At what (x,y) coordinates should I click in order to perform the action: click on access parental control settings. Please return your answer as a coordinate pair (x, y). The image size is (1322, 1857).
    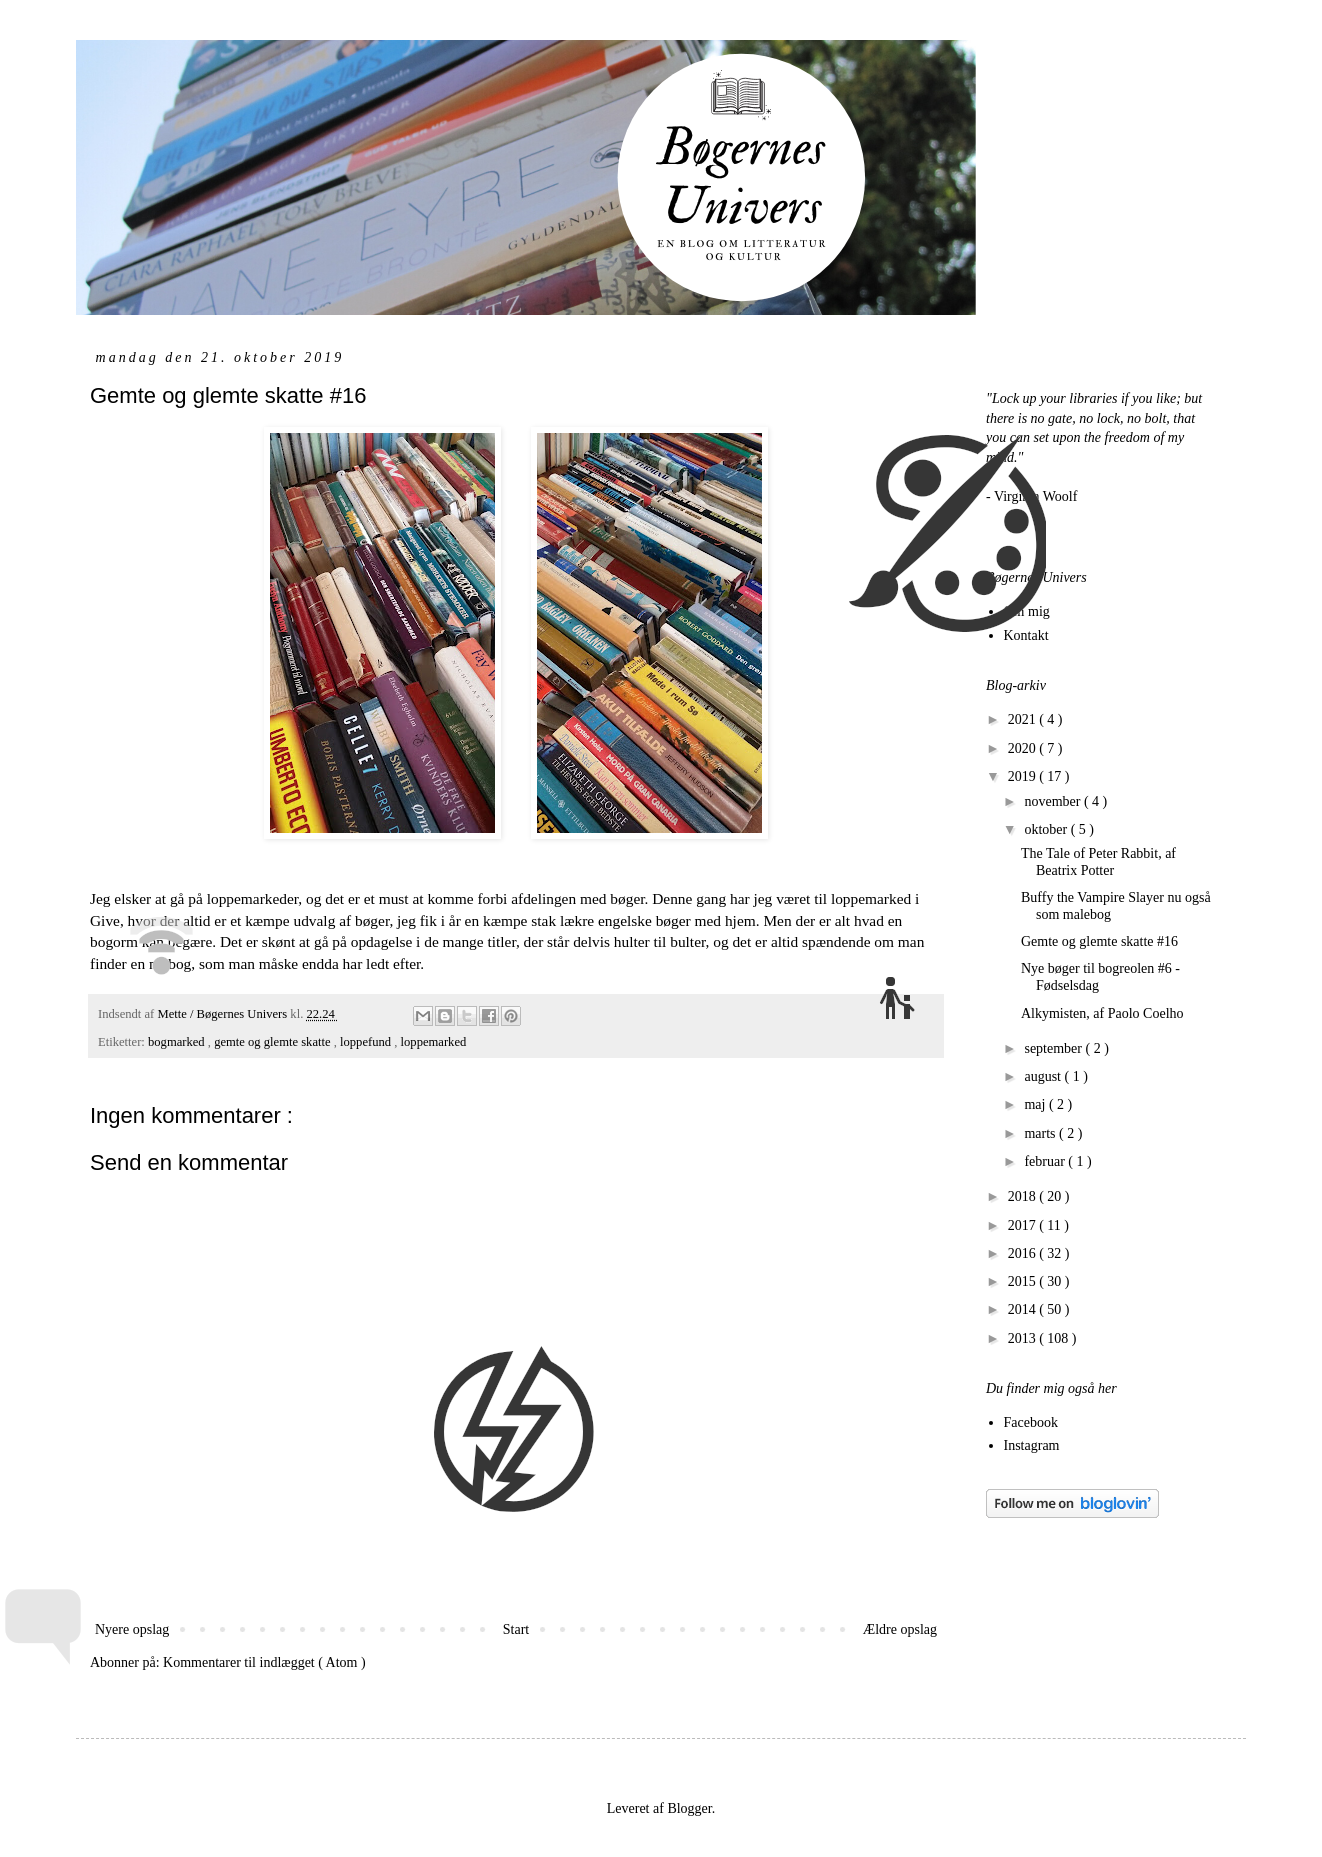
    Looking at the image, I should click on (898, 998).